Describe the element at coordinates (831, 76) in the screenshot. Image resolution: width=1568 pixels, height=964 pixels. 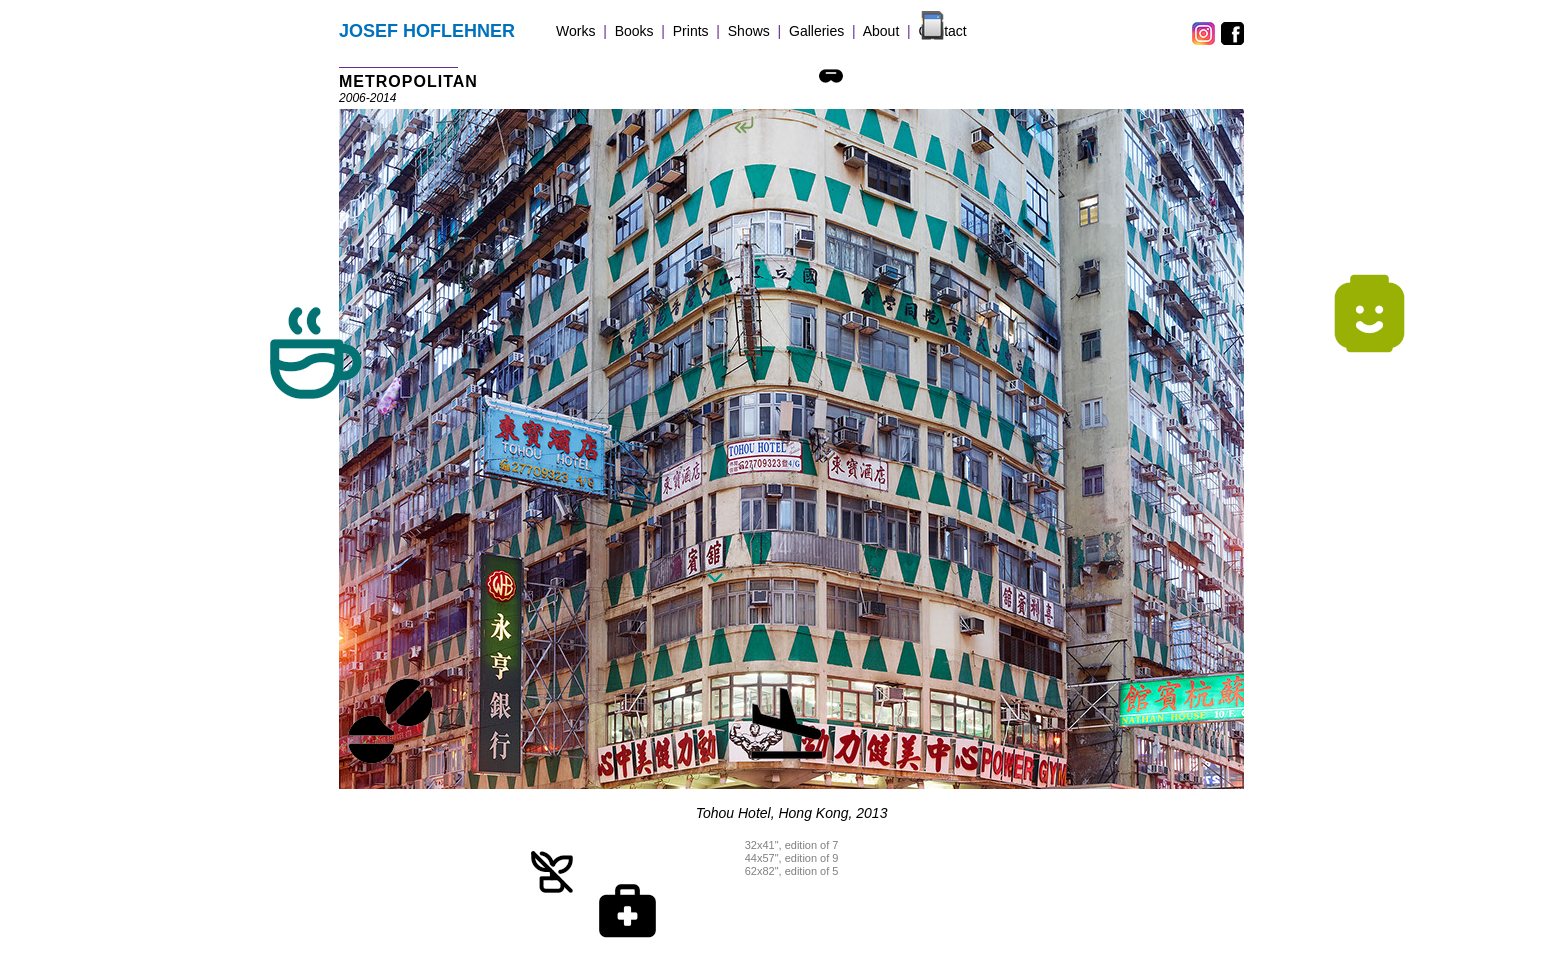
I see `access virtual reality or AR settings` at that location.